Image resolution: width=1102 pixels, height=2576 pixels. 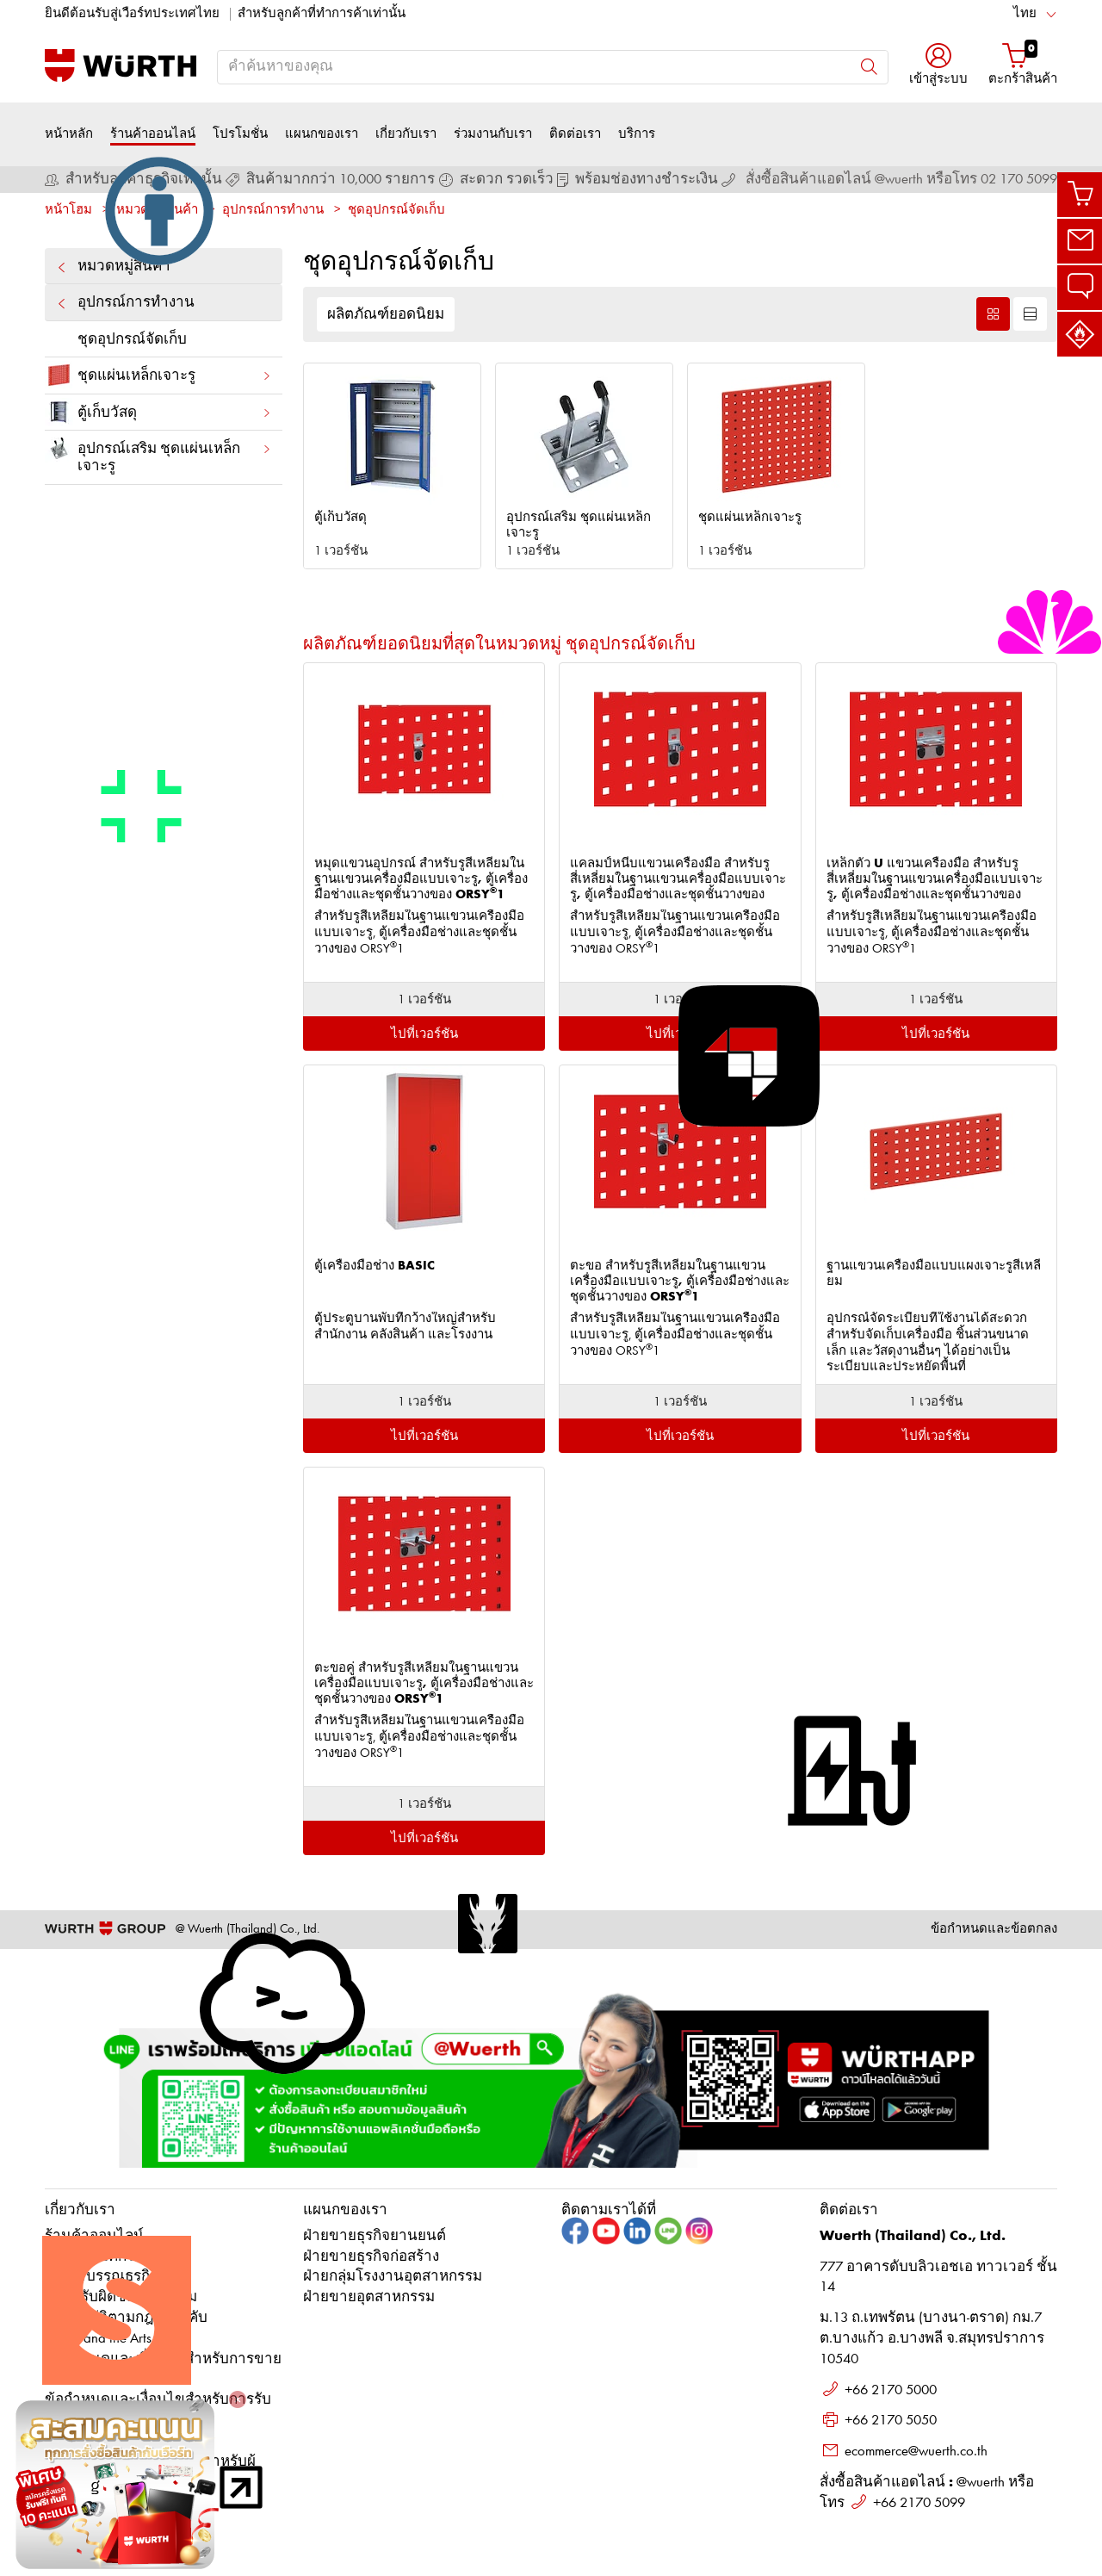 What do you see at coordinates (116, 2310) in the screenshot?
I see `semantic ui framework logo` at bounding box center [116, 2310].